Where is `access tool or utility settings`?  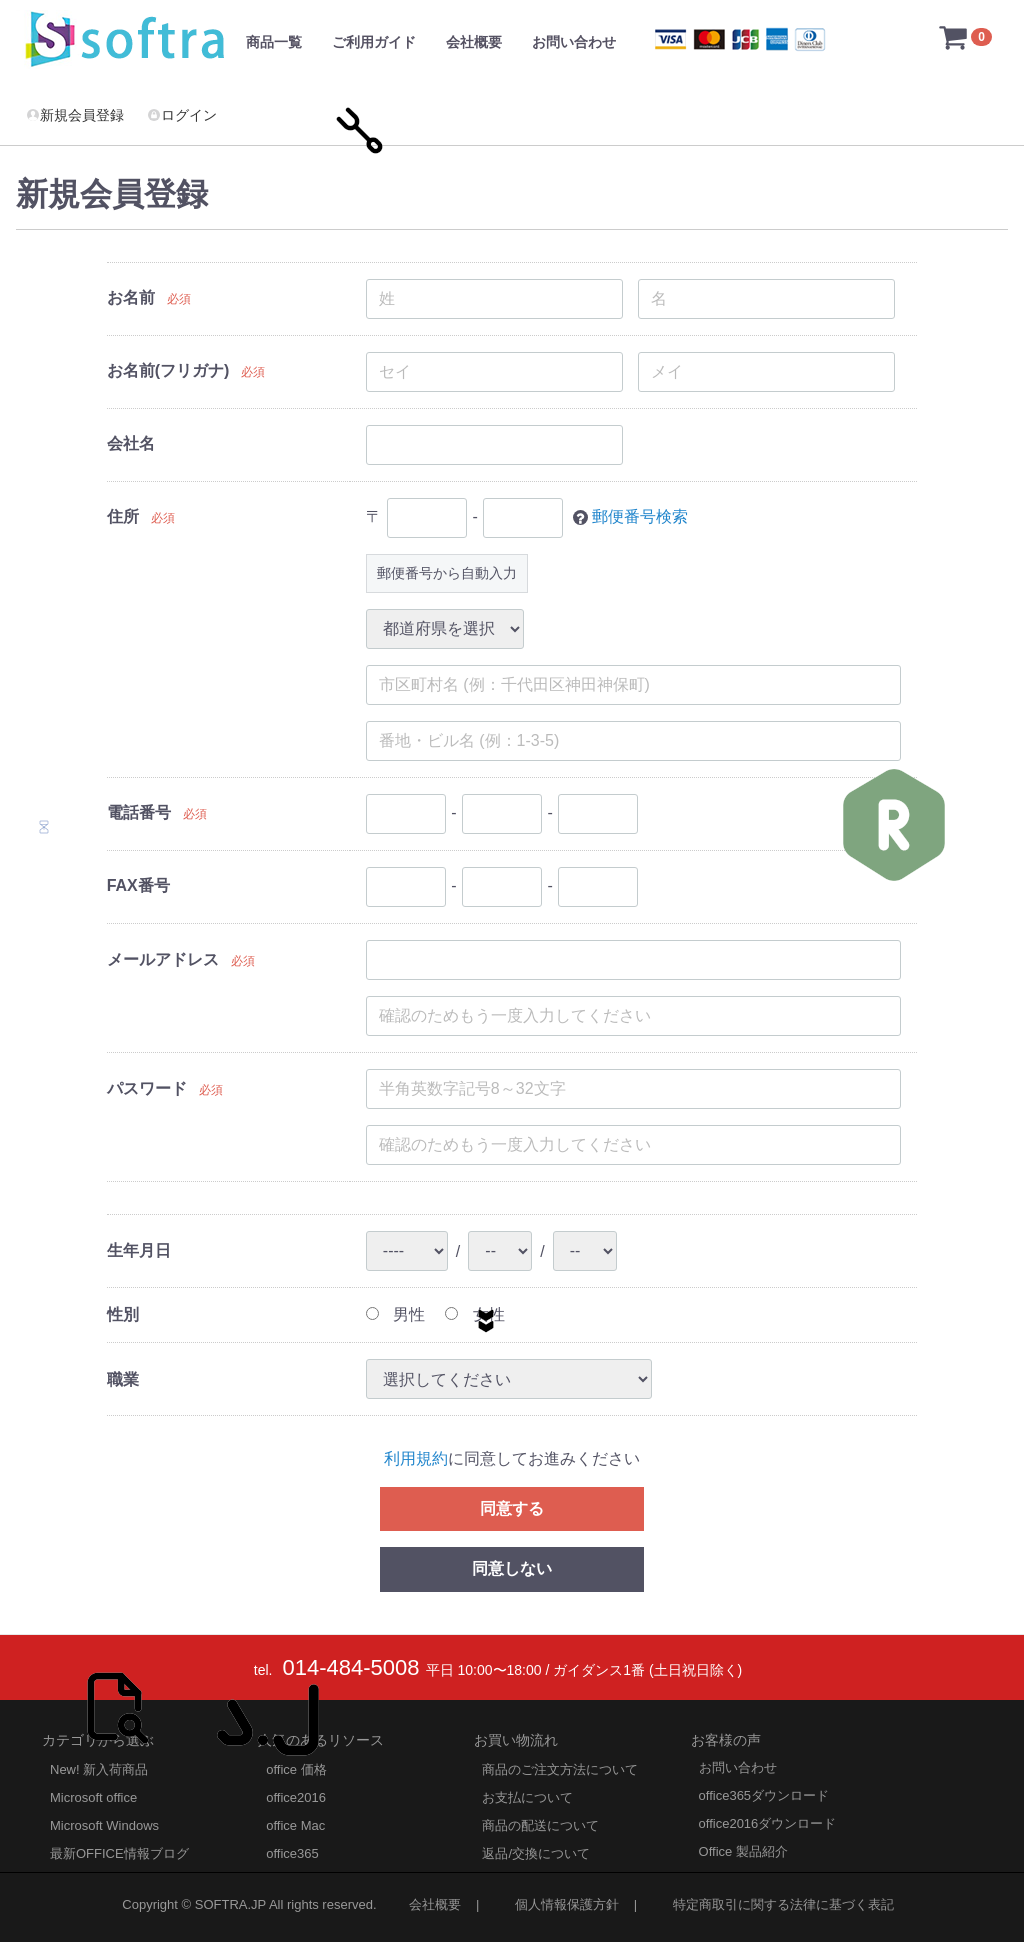
access tool or utility settings is located at coordinates (359, 130).